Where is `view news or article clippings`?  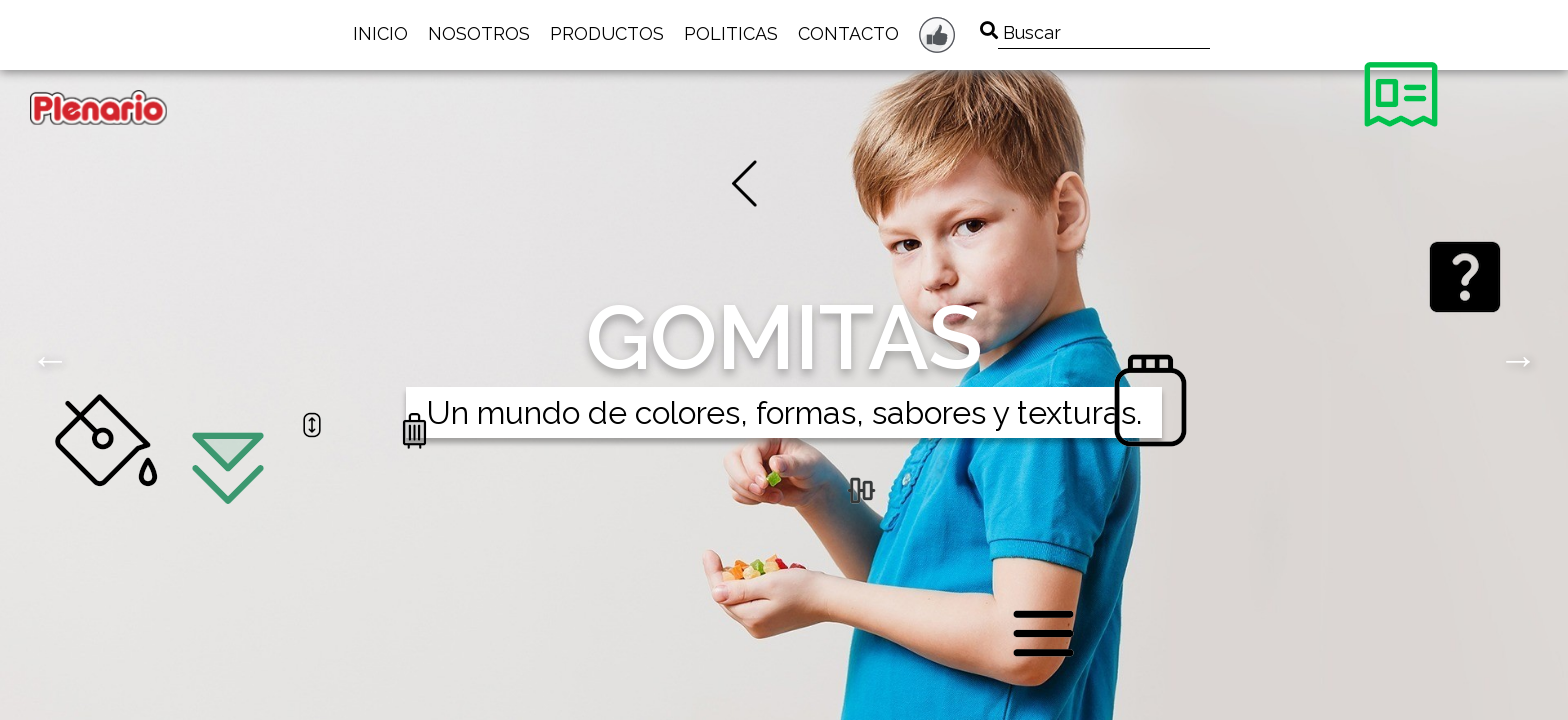 view news or article clippings is located at coordinates (1401, 93).